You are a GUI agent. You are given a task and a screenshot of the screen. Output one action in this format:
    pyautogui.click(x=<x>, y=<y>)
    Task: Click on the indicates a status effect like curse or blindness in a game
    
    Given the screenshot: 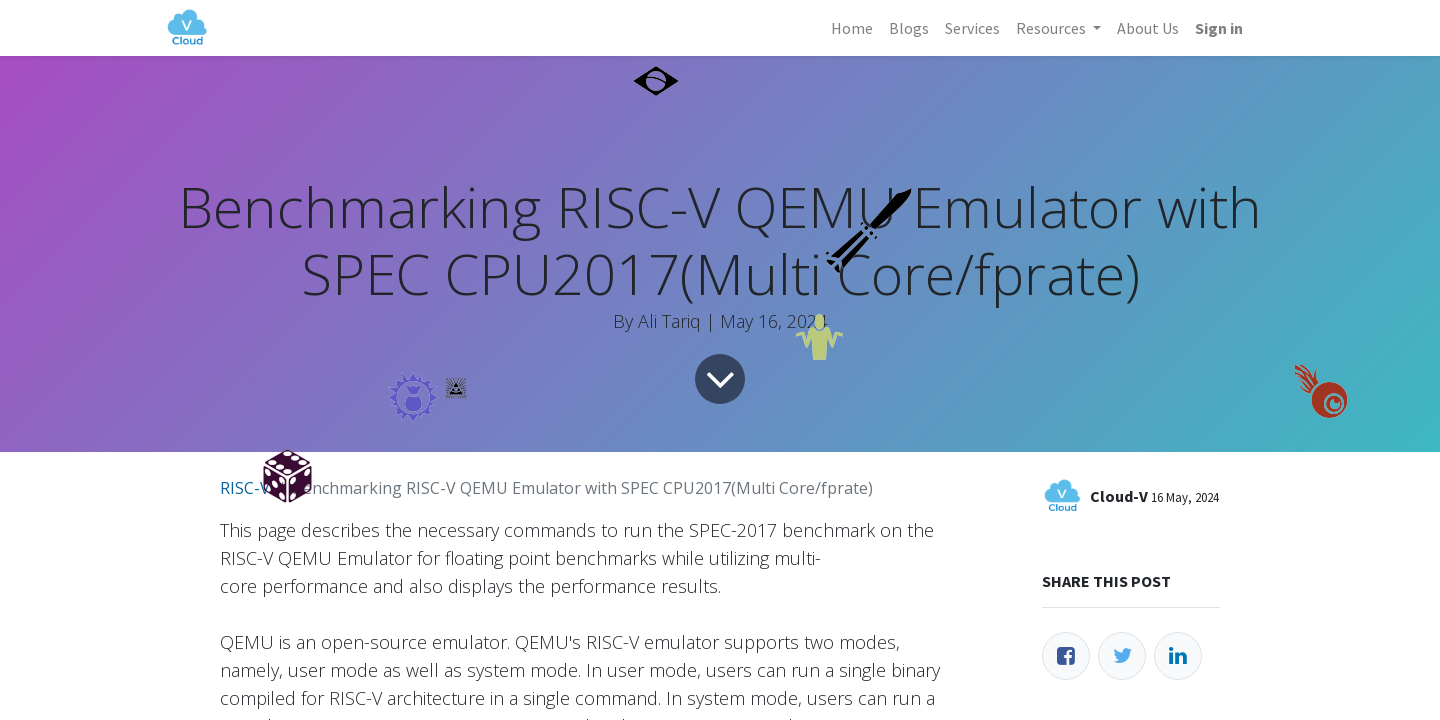 What is the action you would take?
    pyautogui.click(x=1320, y=391)
    